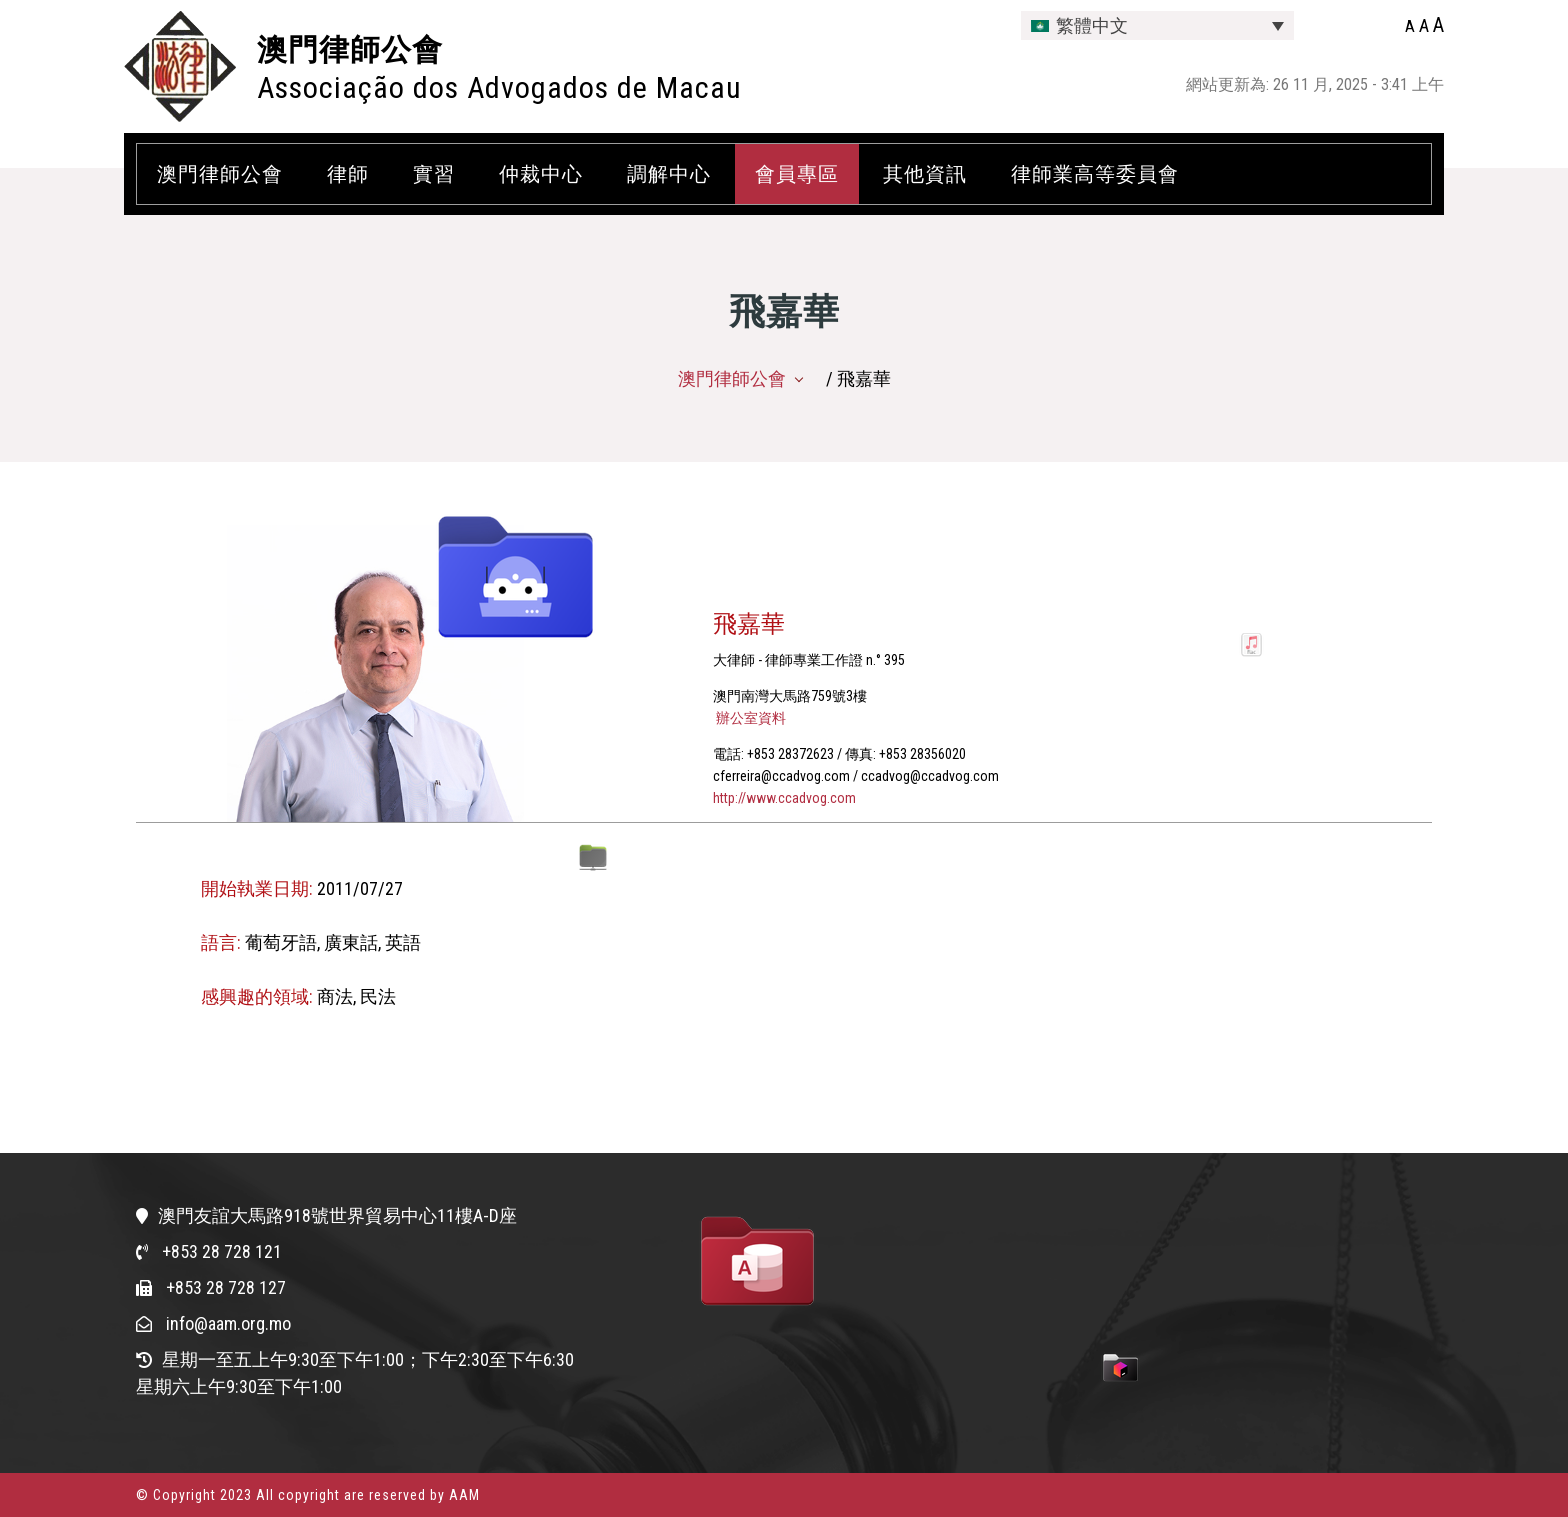  I want to click on a flac audio file, so click(1251, 644).